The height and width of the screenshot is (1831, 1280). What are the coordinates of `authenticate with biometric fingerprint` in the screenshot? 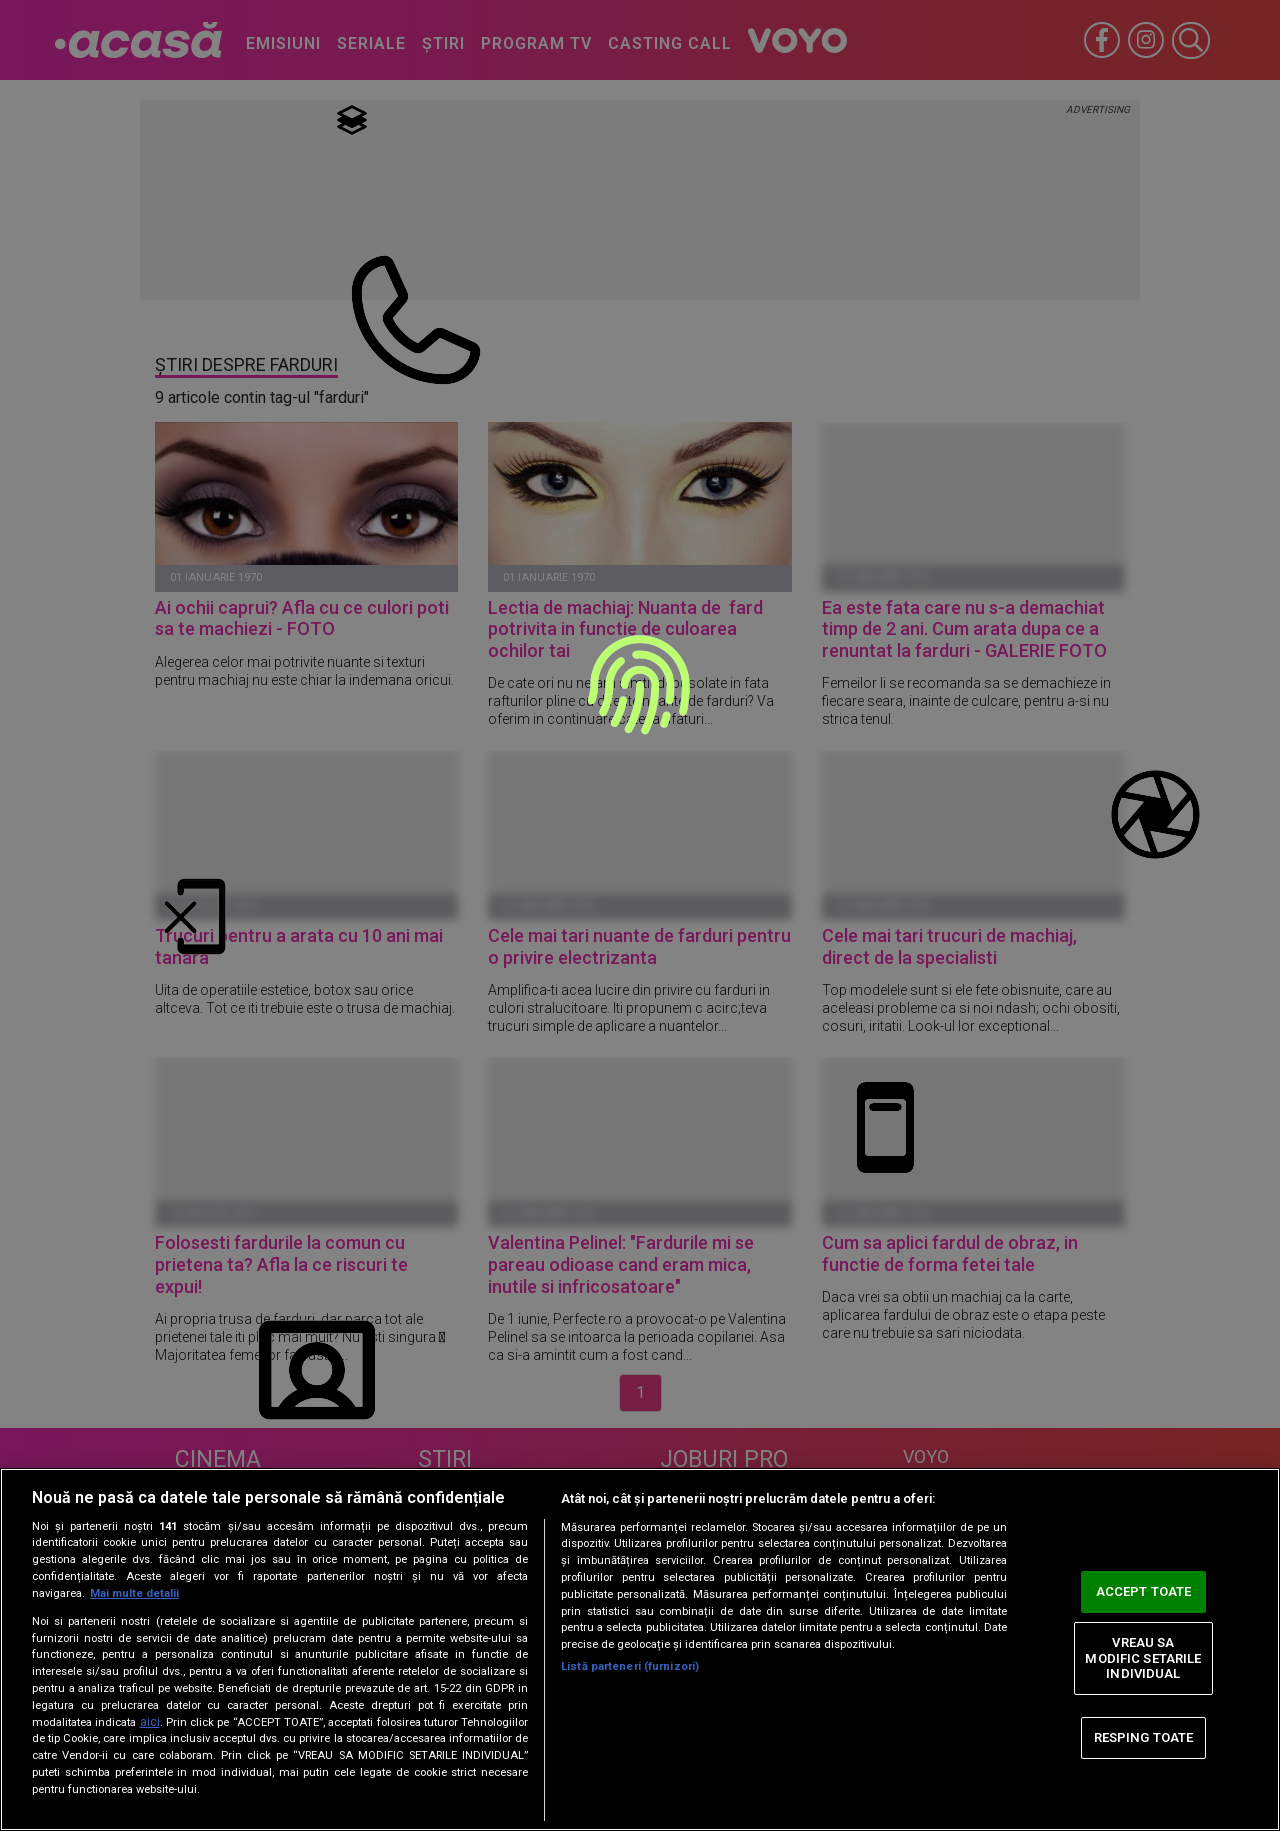 It's located at (640, 685).